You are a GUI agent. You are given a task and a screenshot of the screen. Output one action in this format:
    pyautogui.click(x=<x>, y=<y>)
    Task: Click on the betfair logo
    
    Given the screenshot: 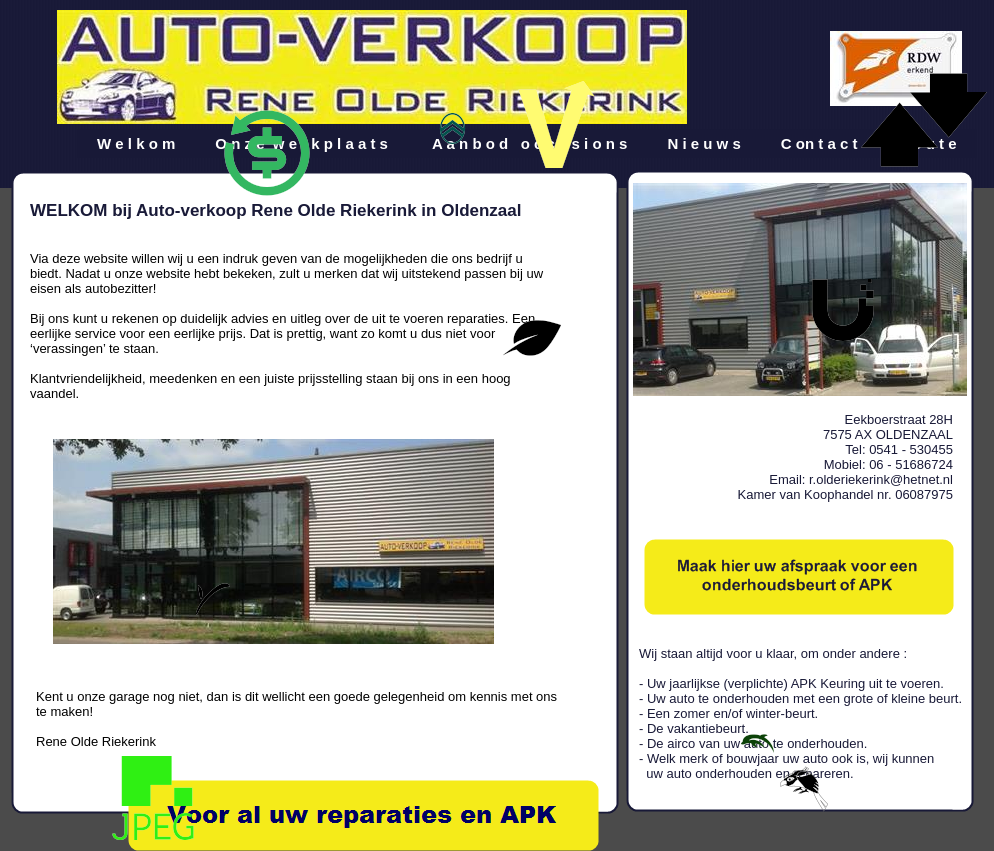 What is the action you would take?
    pyautogui.click(x=924, y=120)
    